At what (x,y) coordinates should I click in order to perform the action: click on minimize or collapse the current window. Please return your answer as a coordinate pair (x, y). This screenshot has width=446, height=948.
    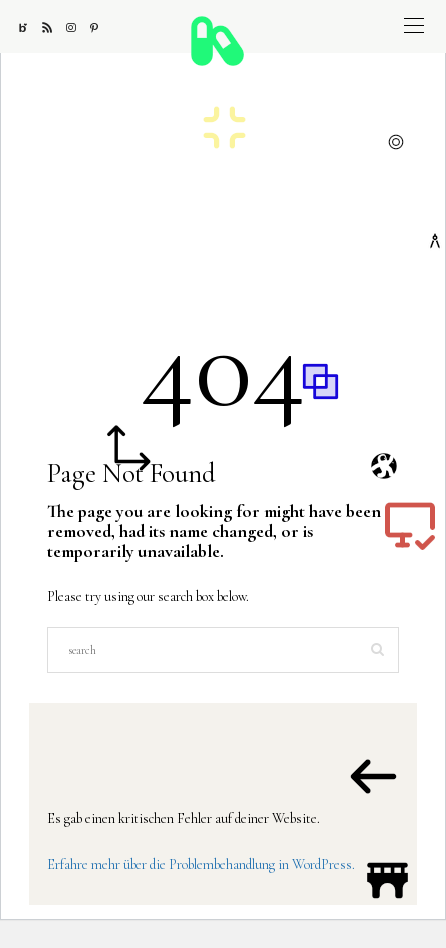
    Looking at the image, I should click on (224, 127).